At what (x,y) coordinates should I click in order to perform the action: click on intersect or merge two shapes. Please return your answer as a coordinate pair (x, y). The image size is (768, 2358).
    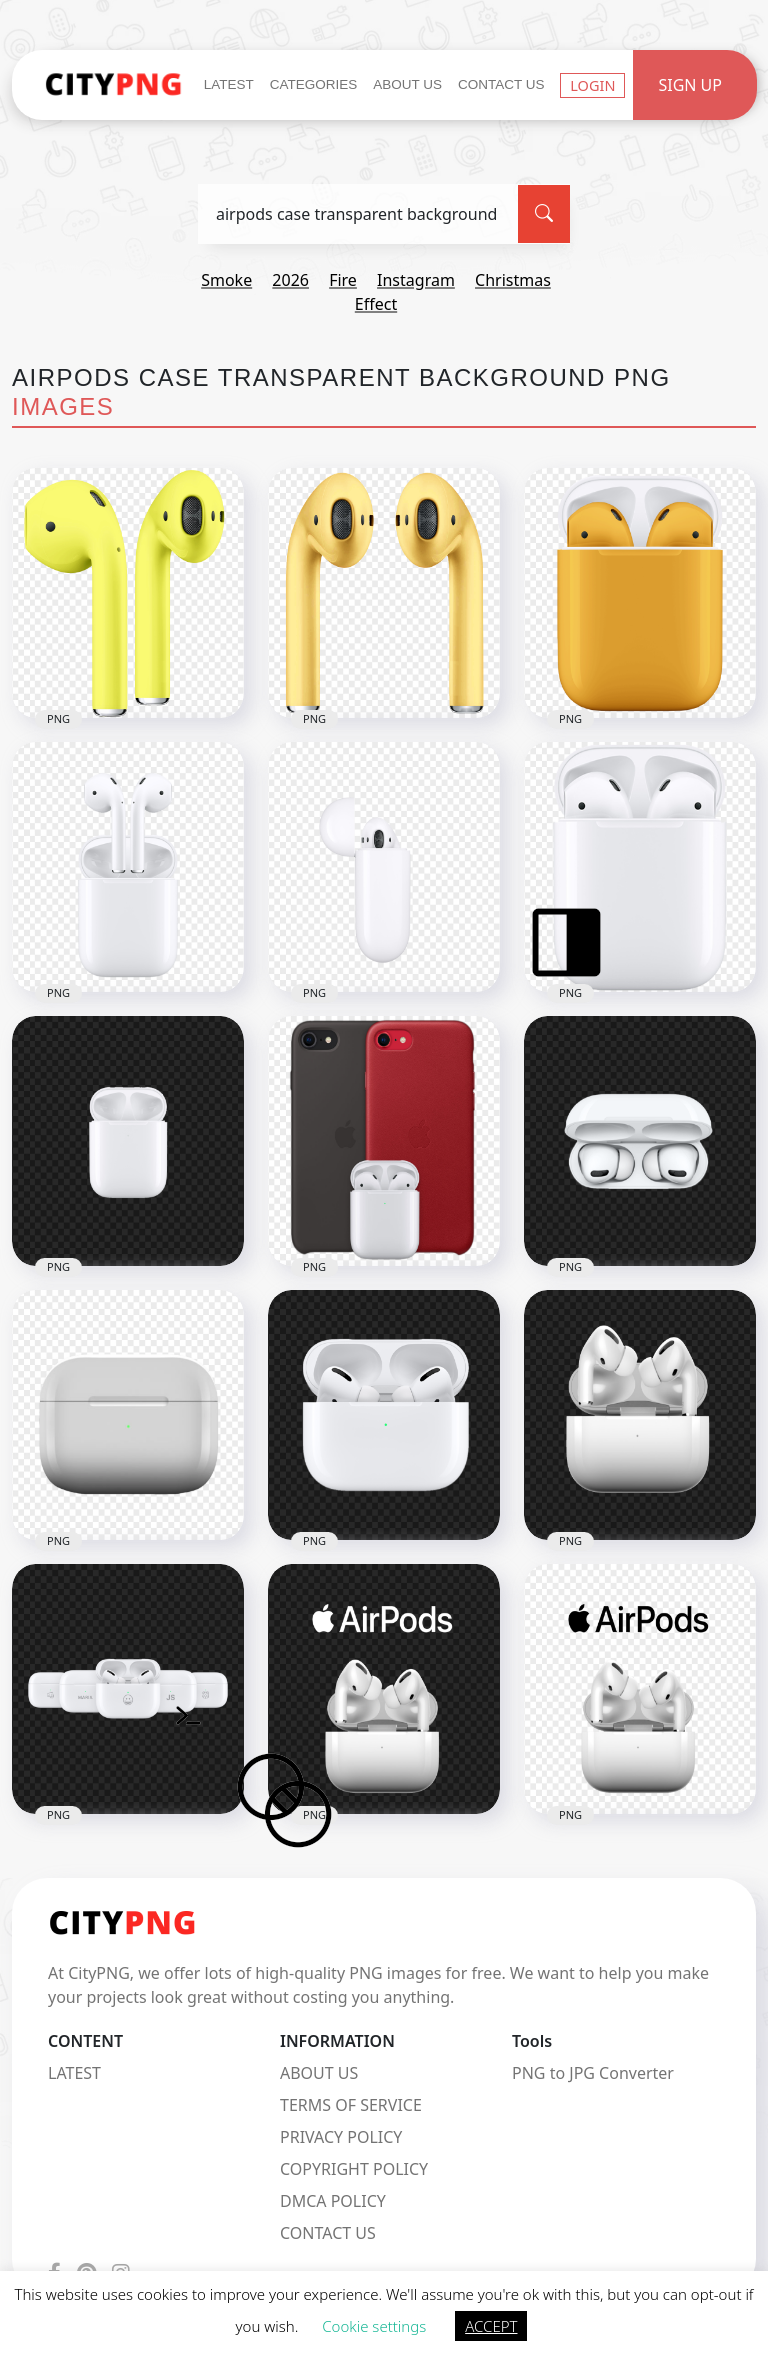
    Looking at the image, I should click on (284, 1800).